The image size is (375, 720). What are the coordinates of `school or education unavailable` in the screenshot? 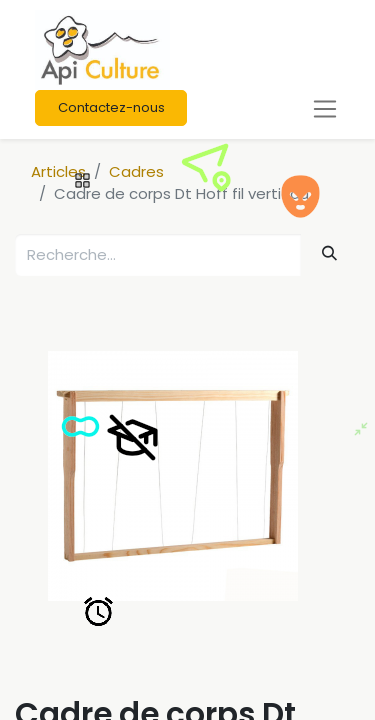 It's located at (132, 437).